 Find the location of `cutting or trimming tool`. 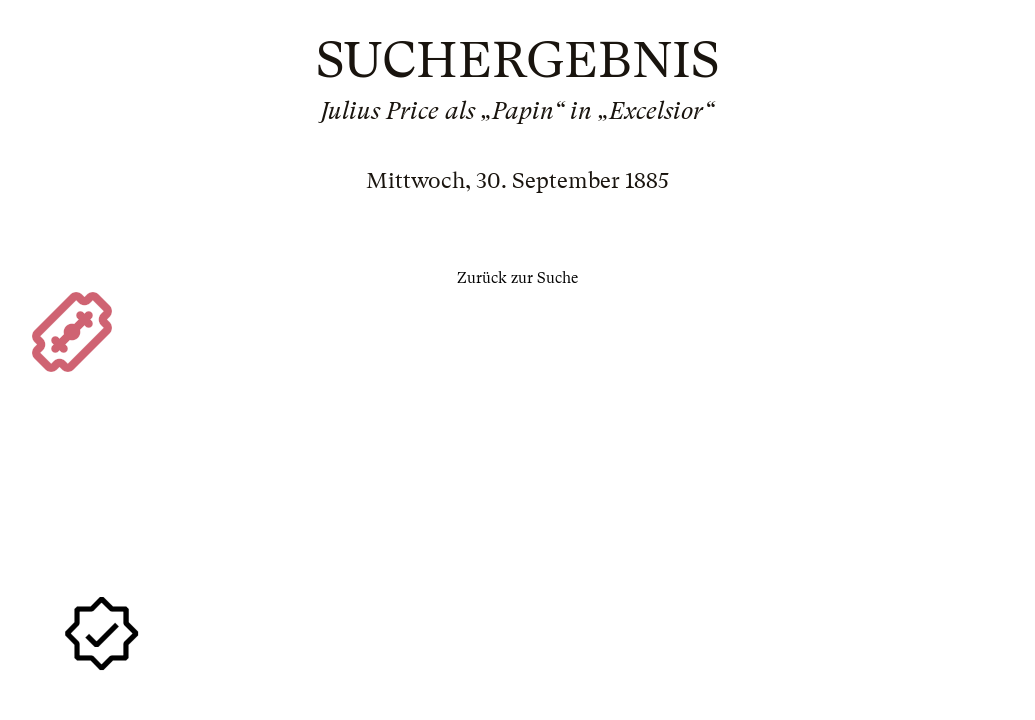

cutting or trimming tool is located at coordinates (72, 332).